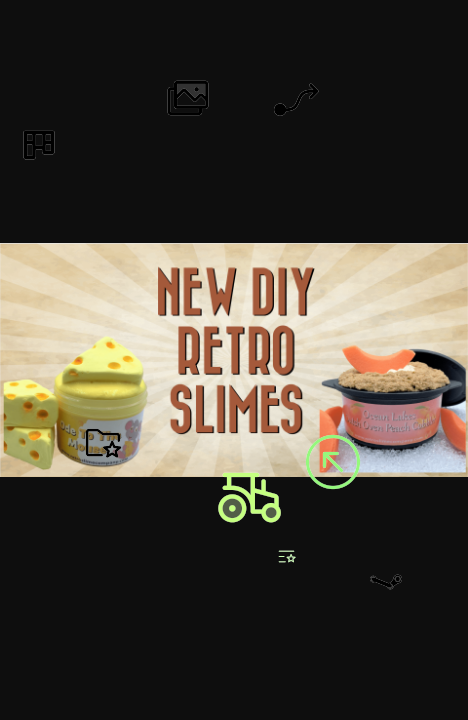  What do you see at coordinates (39, 144) in the screenshot?
I see `open kanban board view` at bounding box center [39, 144].